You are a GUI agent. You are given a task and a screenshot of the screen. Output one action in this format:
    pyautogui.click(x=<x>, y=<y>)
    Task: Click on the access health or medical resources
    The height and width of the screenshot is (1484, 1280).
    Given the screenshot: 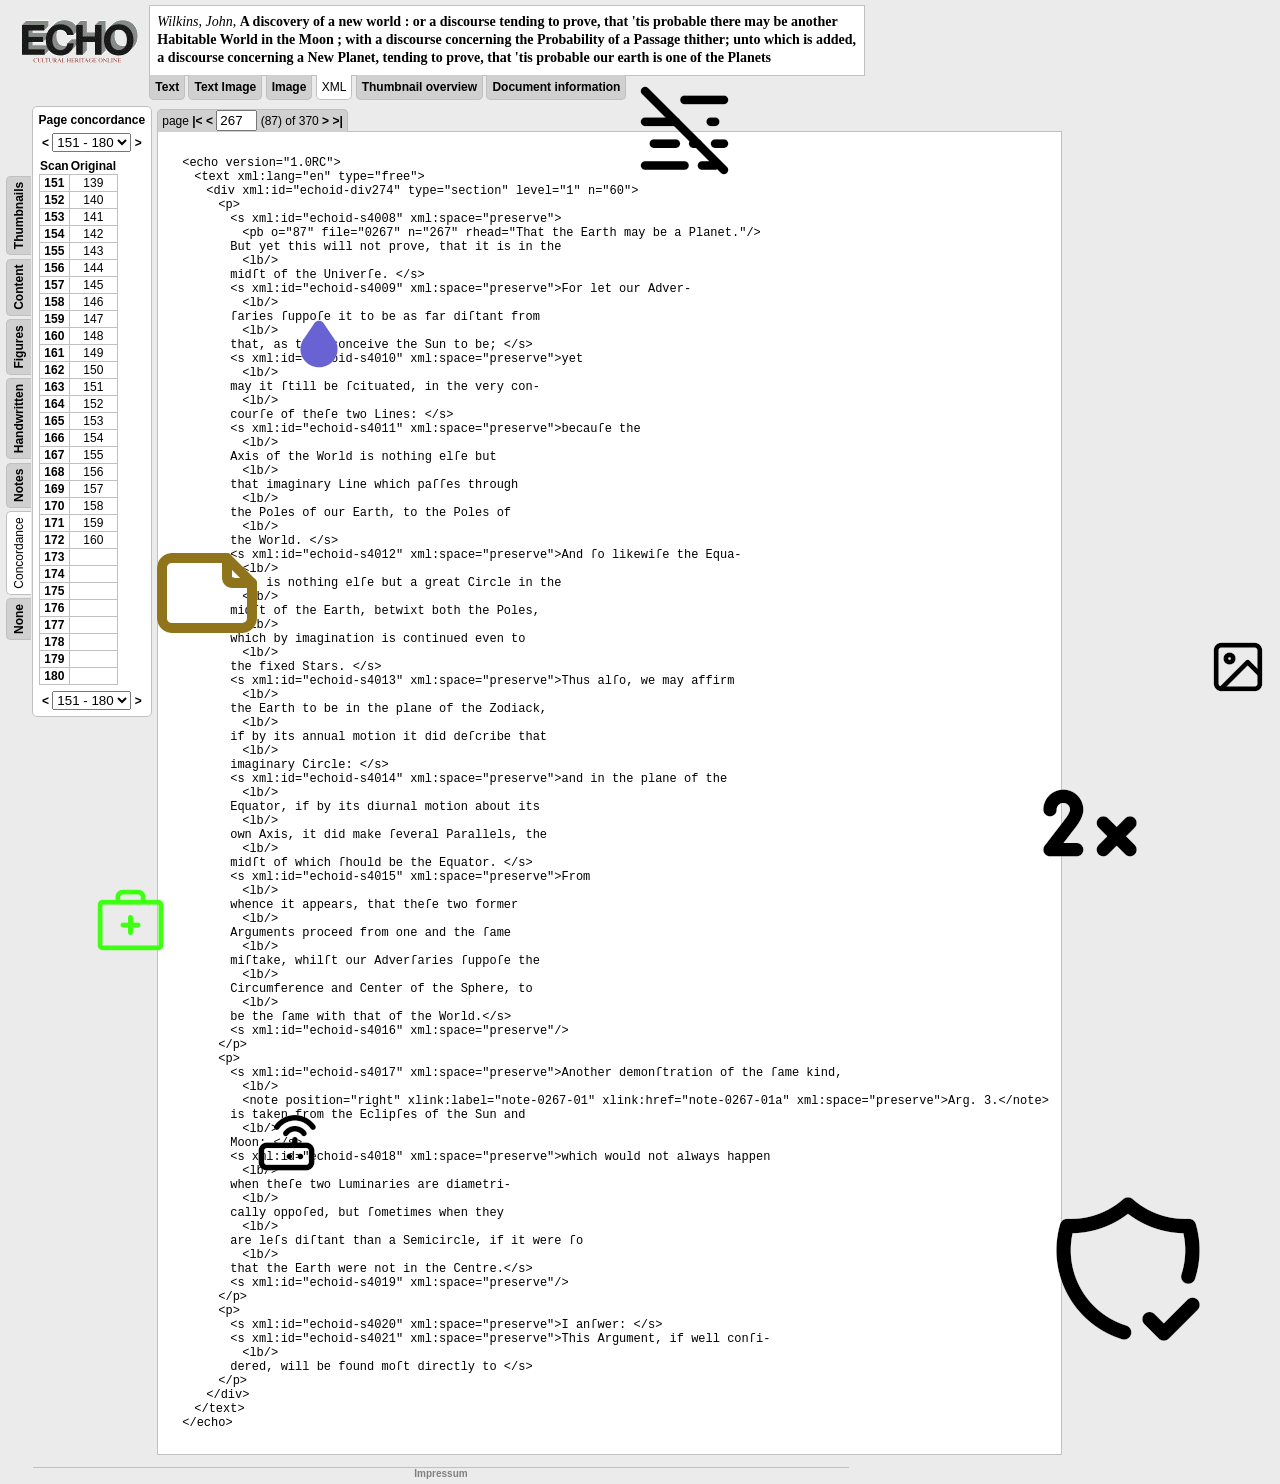 What is the action you would take?
    pyautogui.click(x=130, y=922)
    